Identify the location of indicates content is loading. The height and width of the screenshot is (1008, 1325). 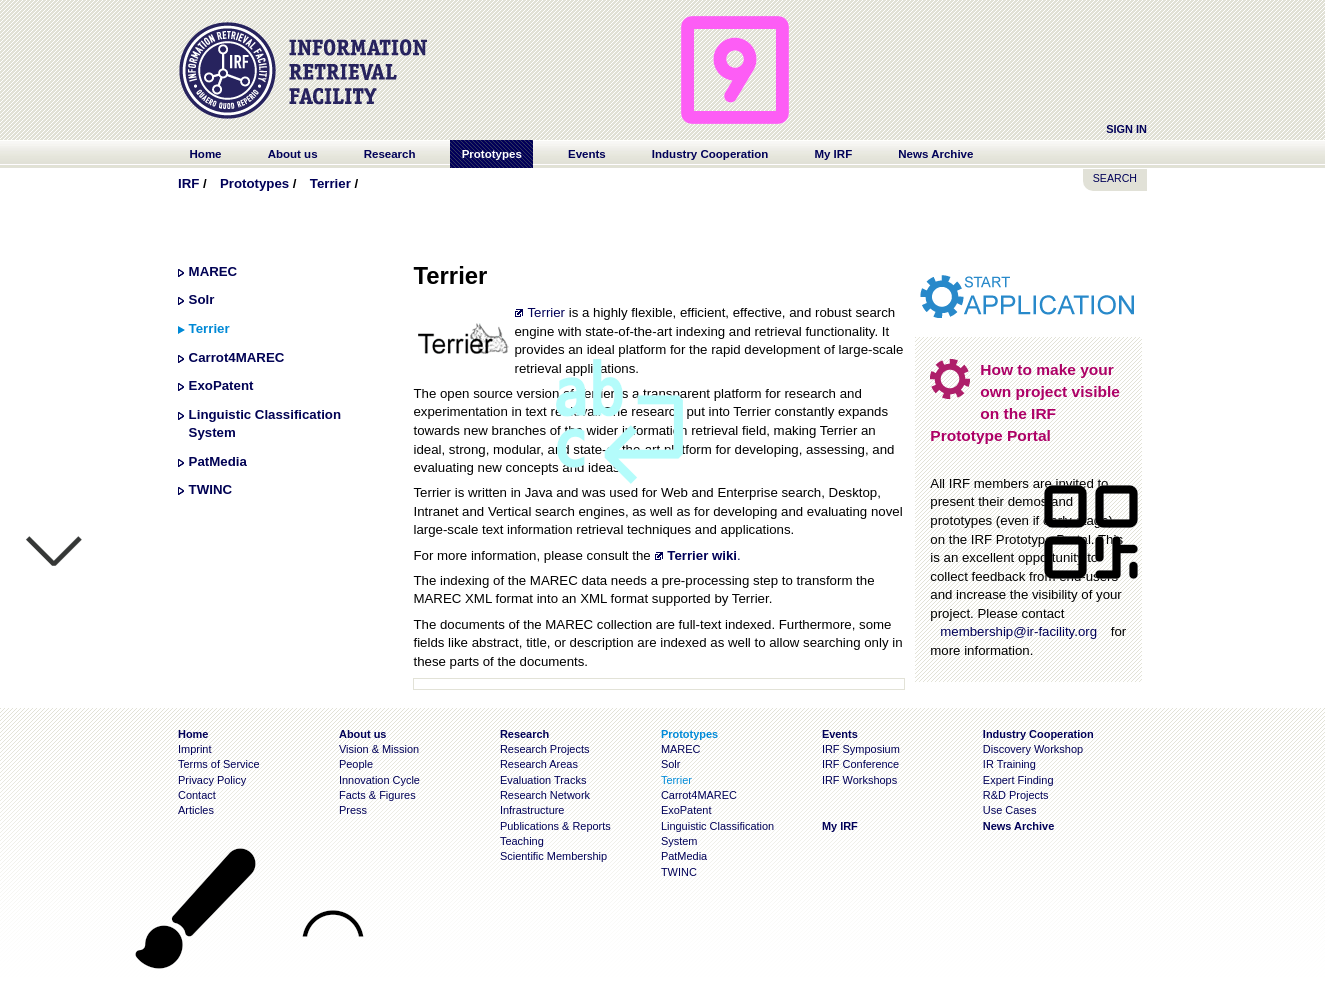
(333, 941).